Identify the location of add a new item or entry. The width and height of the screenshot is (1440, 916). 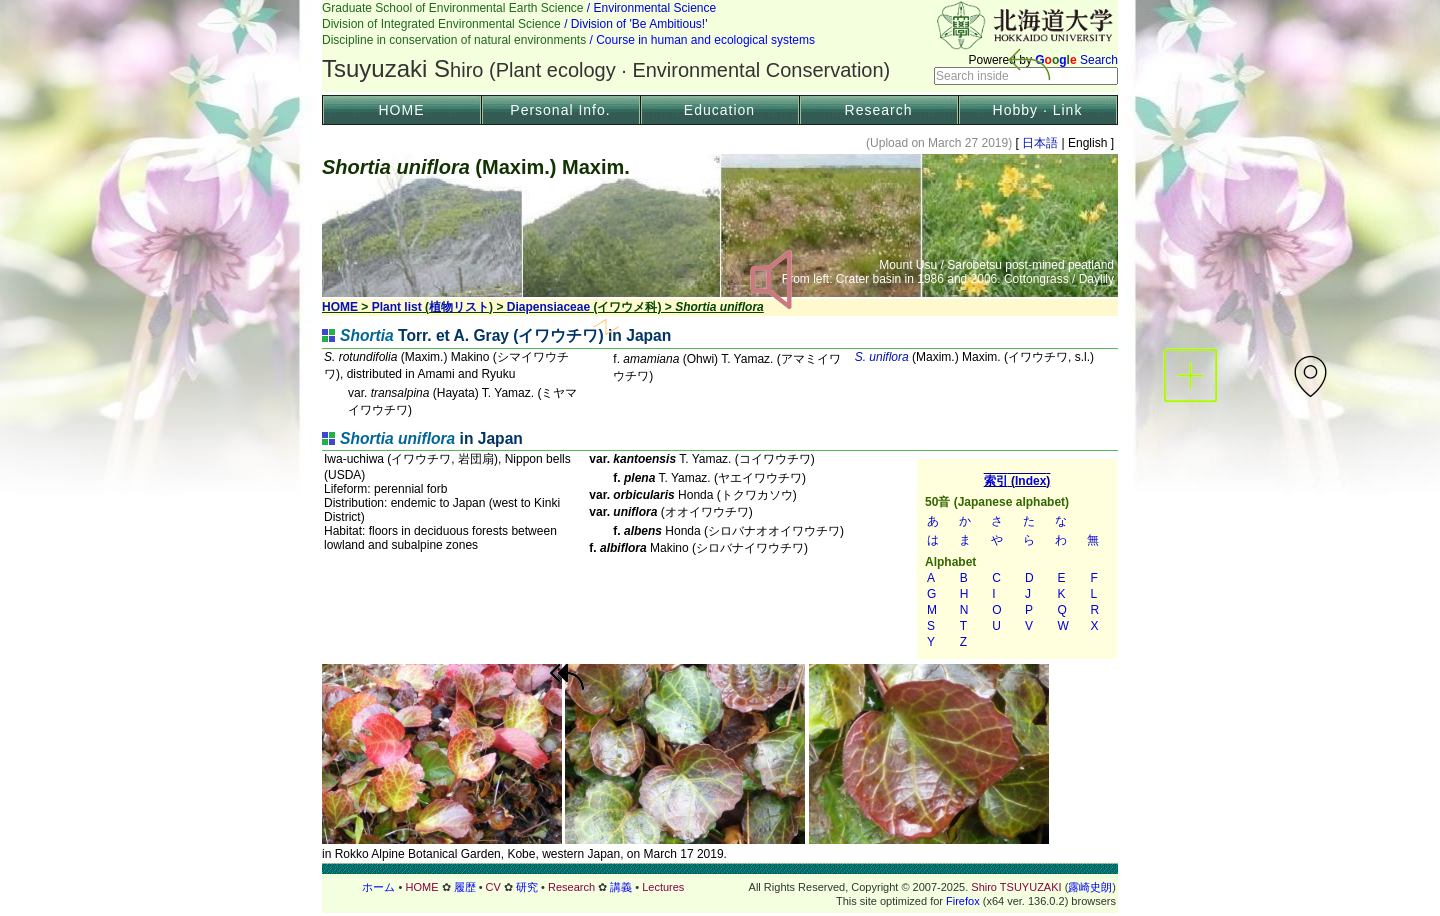
(1190, 375).